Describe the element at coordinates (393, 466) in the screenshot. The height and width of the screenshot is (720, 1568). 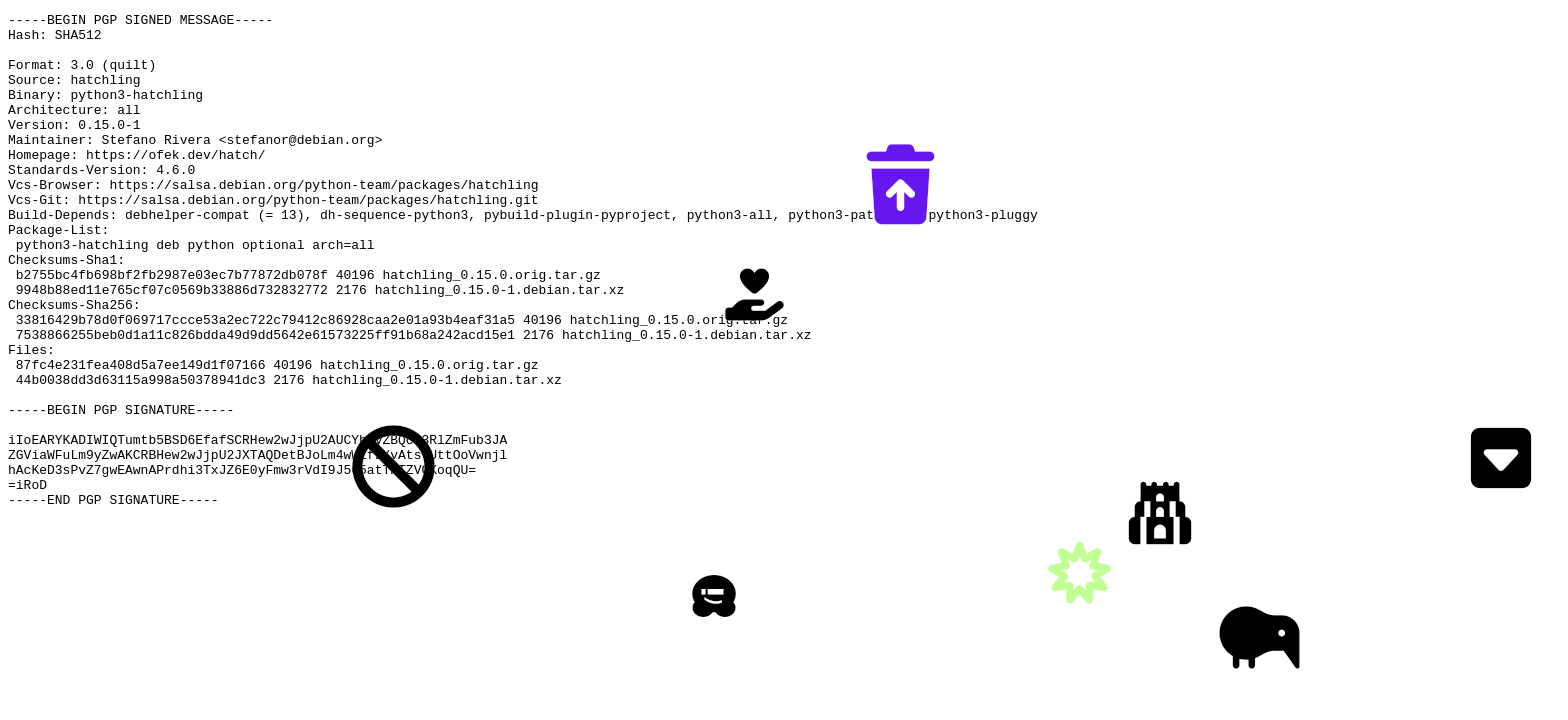
I see `cancel or abort current action` at that location.